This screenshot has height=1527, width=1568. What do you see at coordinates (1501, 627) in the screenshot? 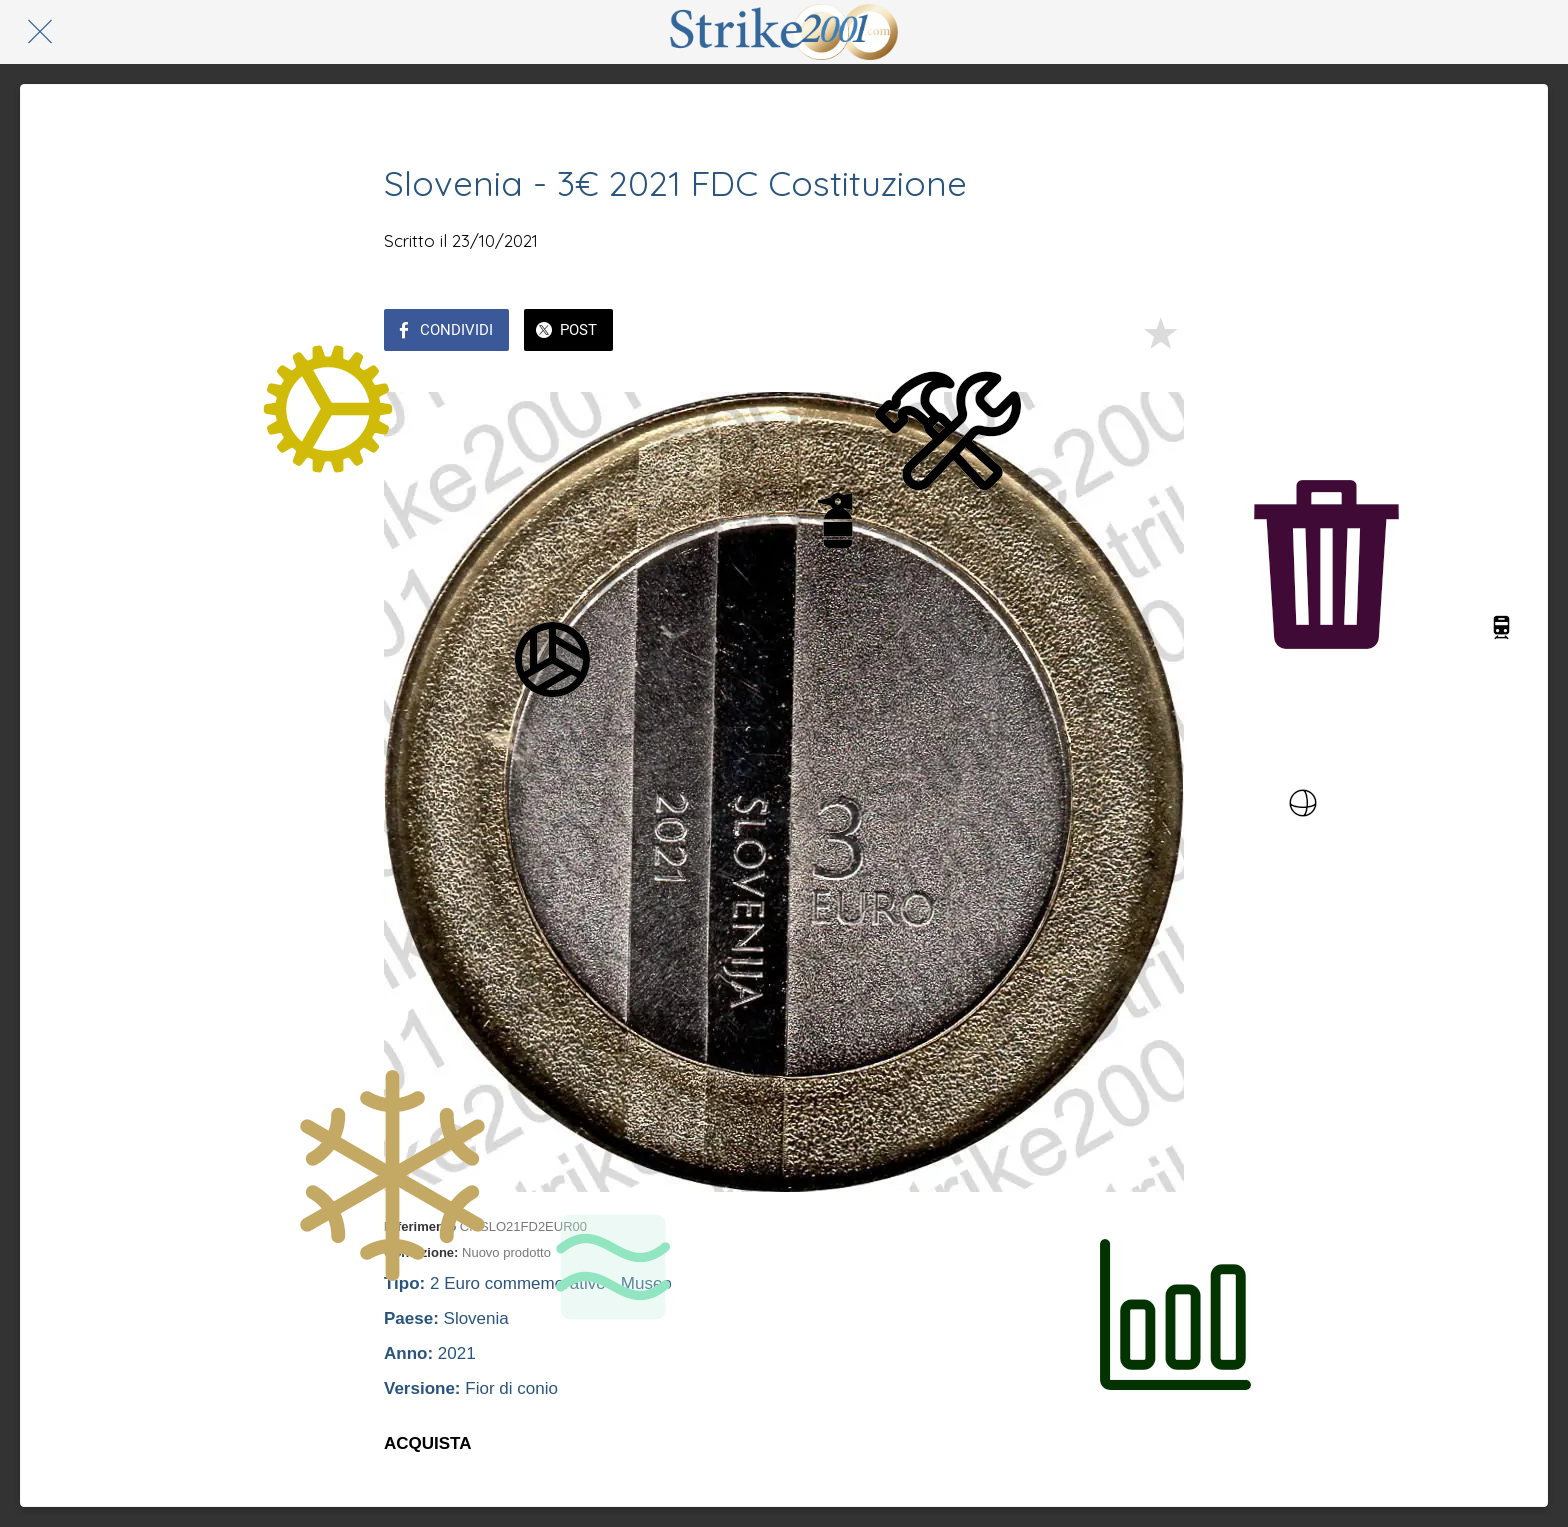
I see `view subway or metro transit options` at bounding box center [1501, 627].